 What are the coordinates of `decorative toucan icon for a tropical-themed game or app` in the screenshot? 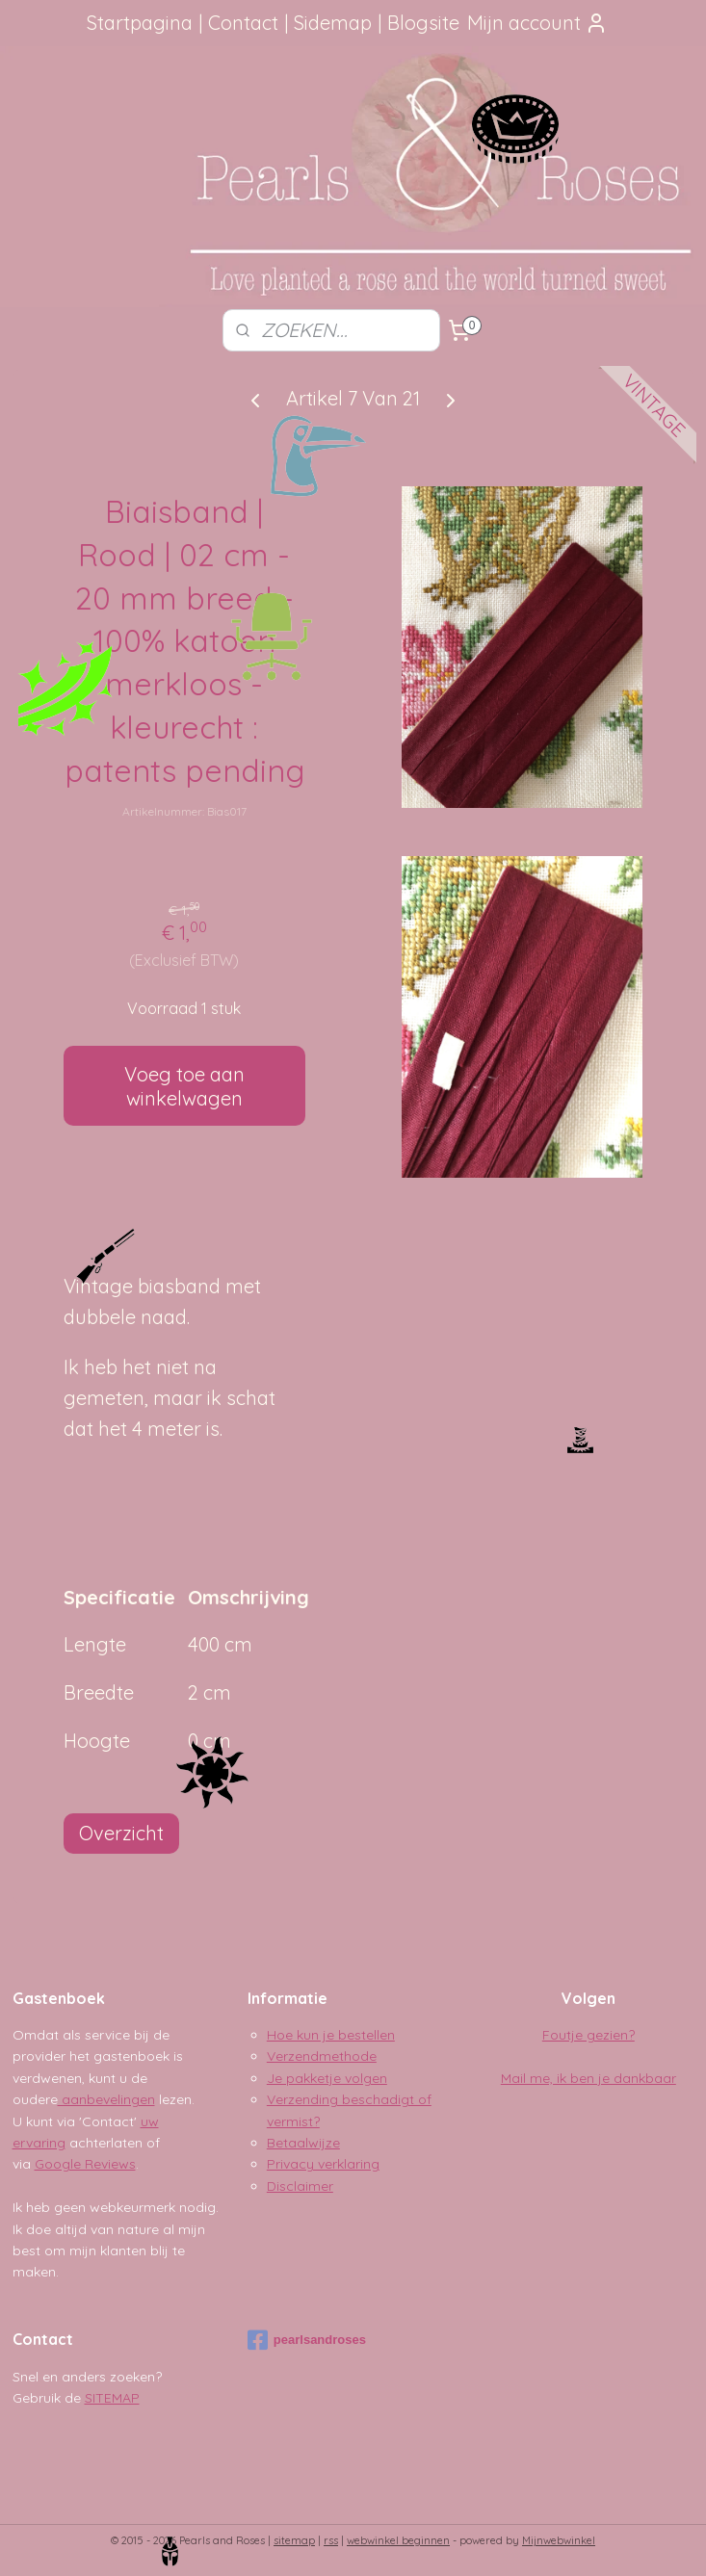 It's located at (318, 455).